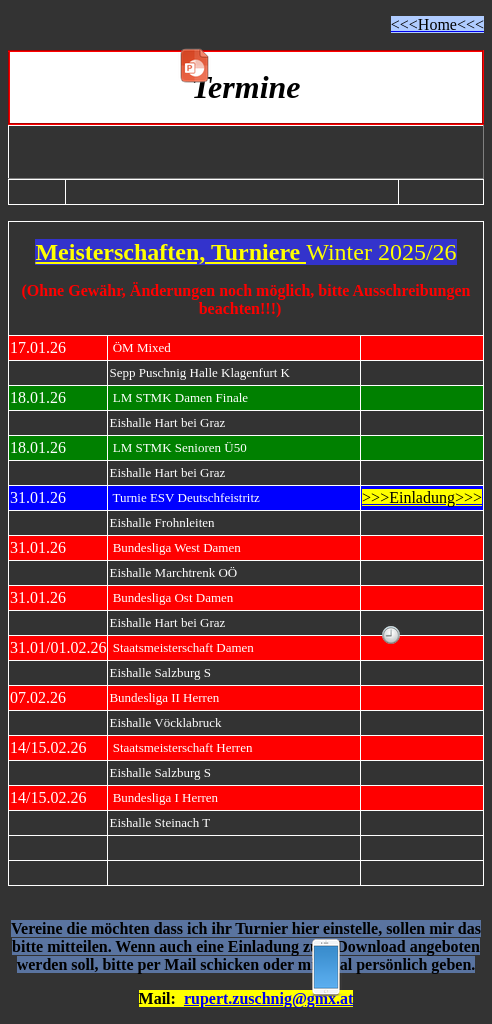 The width and height of the screenshot is (492, 1024). I want to click on open a PowerPoint presentation file, so click(194, 65).